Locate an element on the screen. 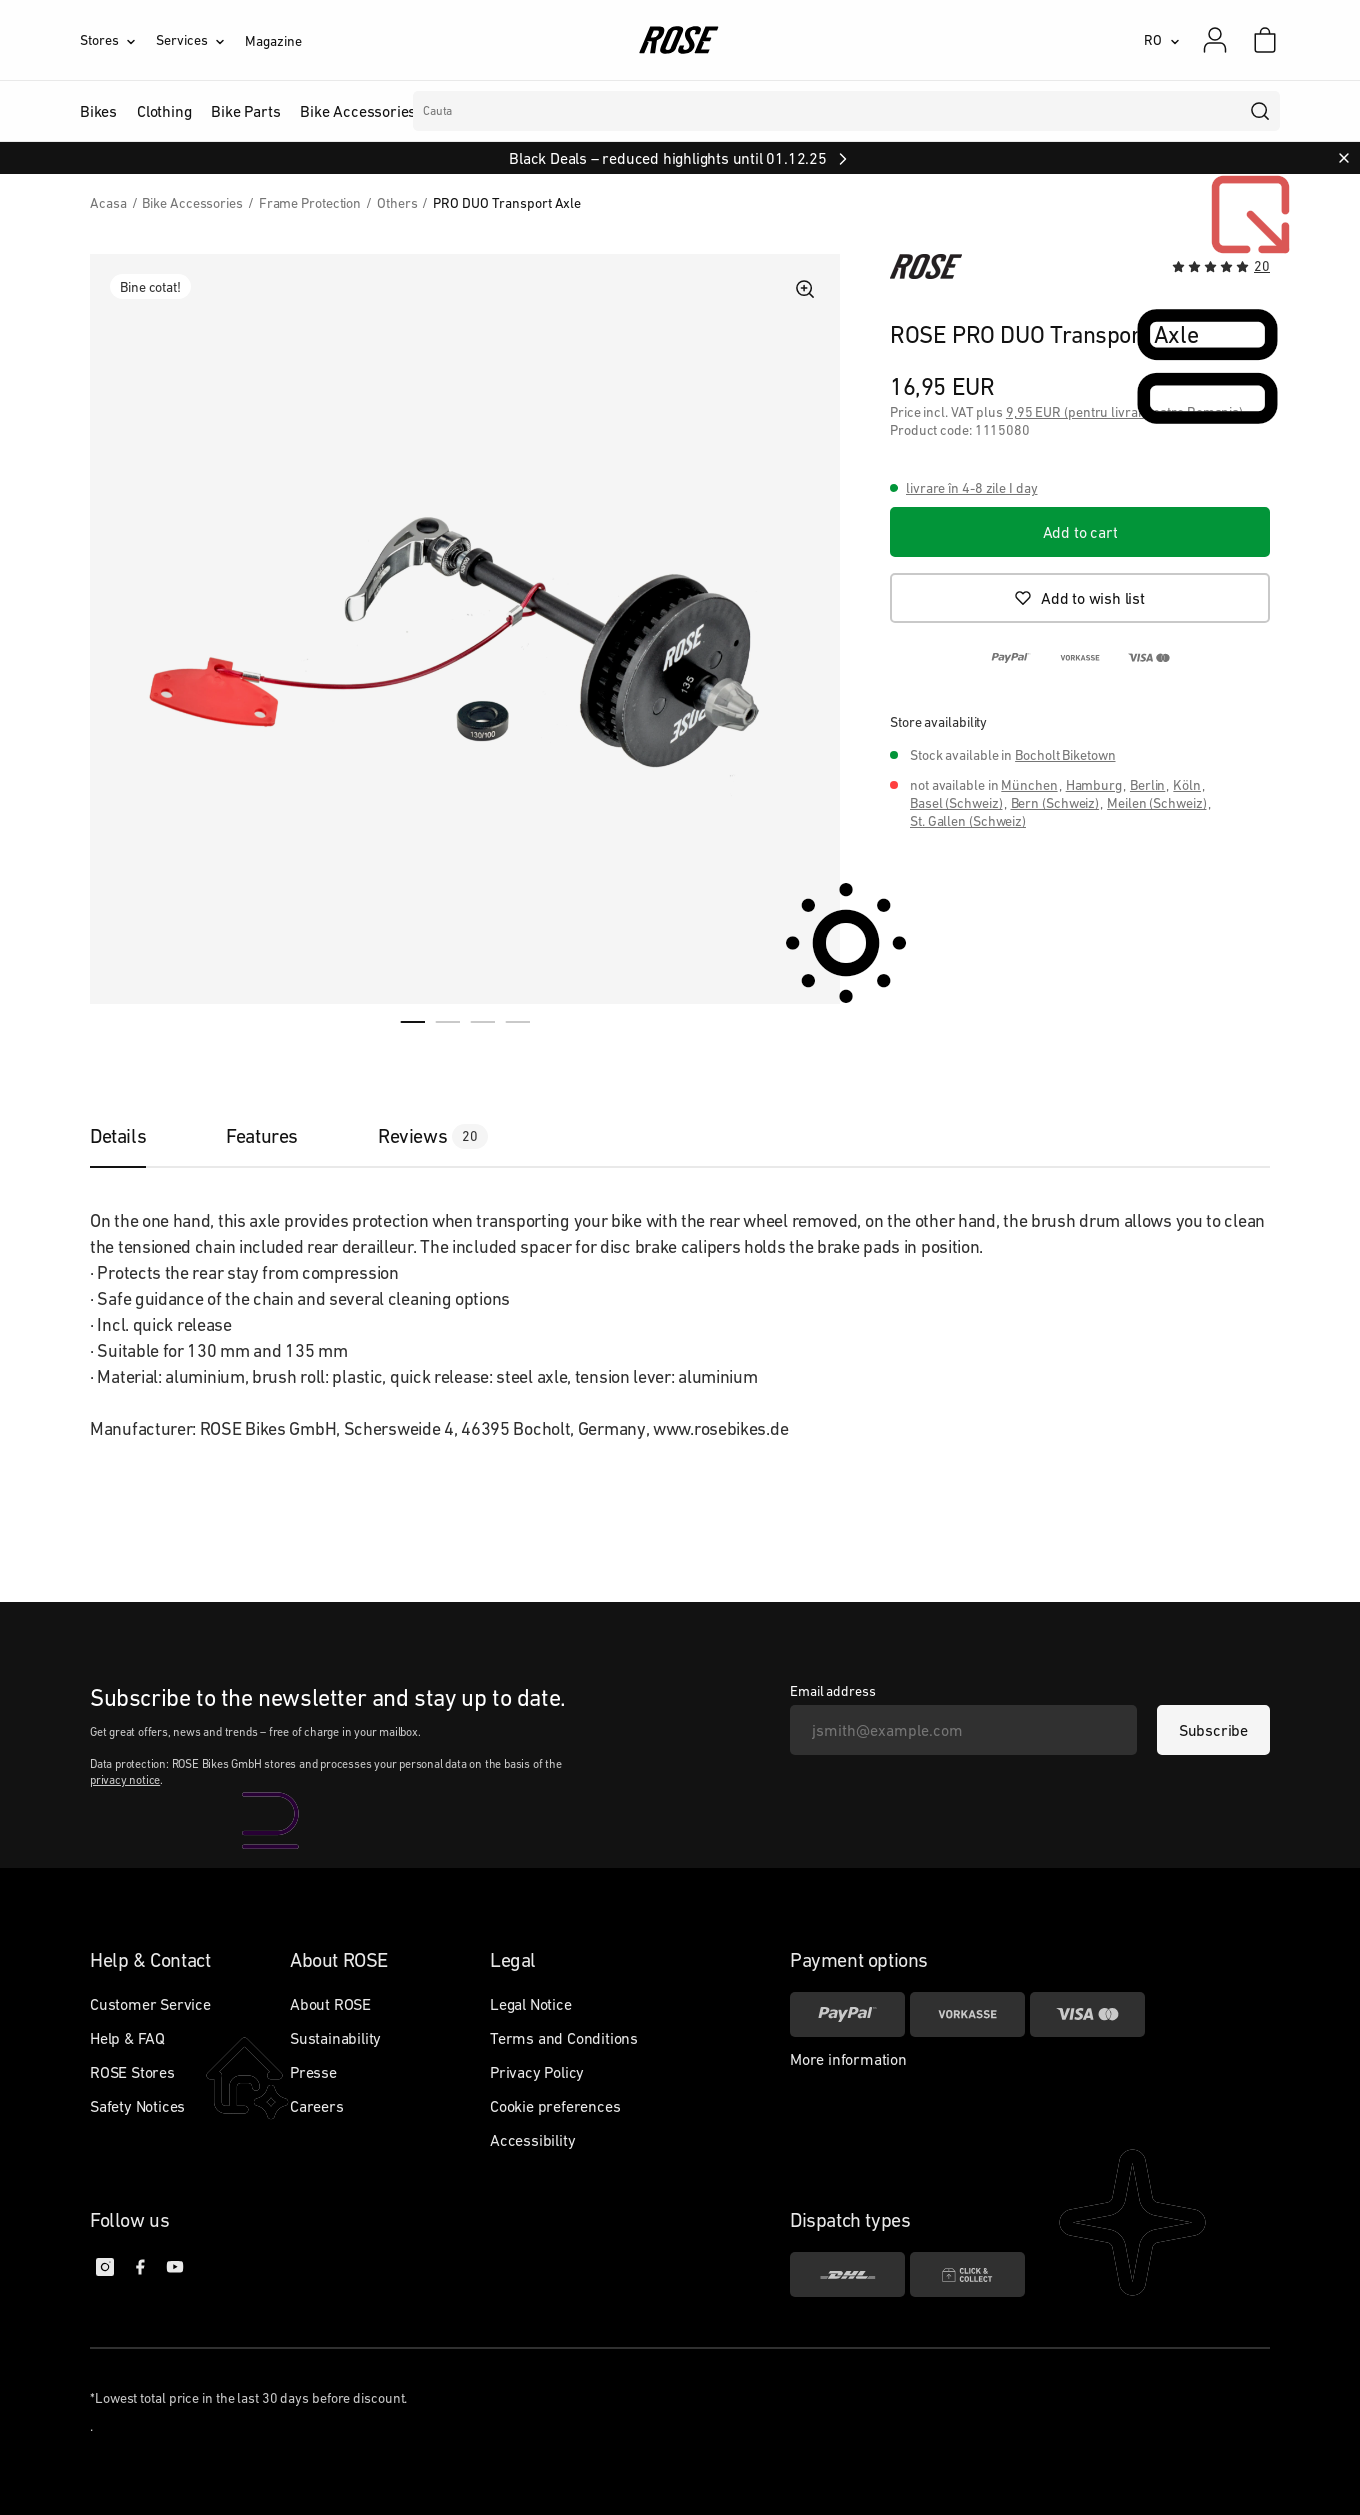  stretch or expand content horizontally is located at coordinates (1207, 366).